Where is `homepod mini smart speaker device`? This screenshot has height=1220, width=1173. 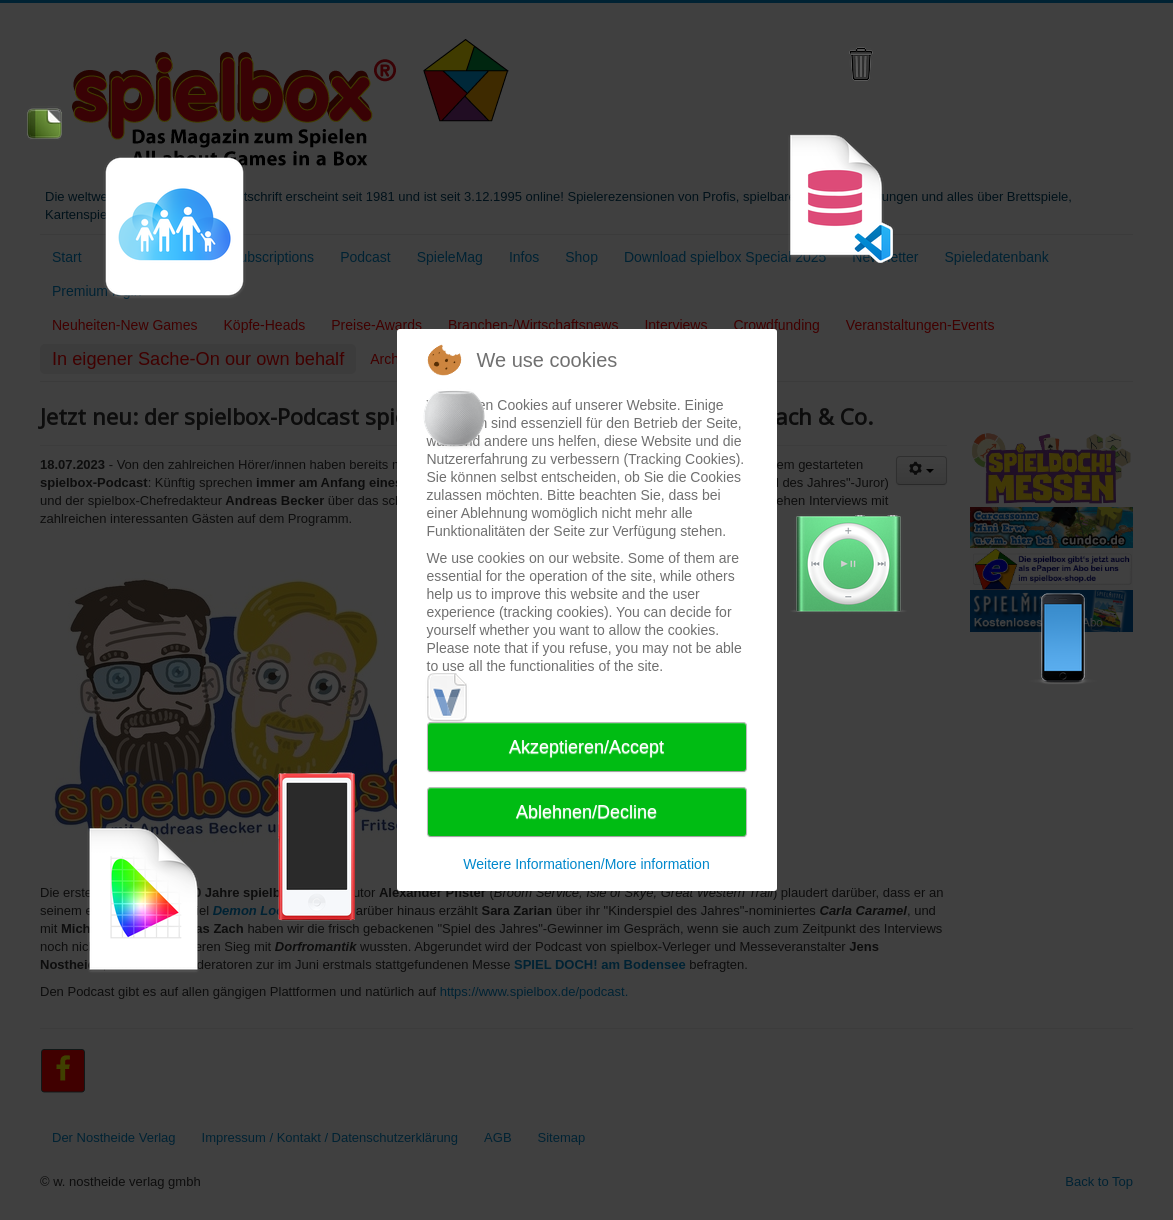
homepod mini smart speaker device is located at coordinates (454, 424).